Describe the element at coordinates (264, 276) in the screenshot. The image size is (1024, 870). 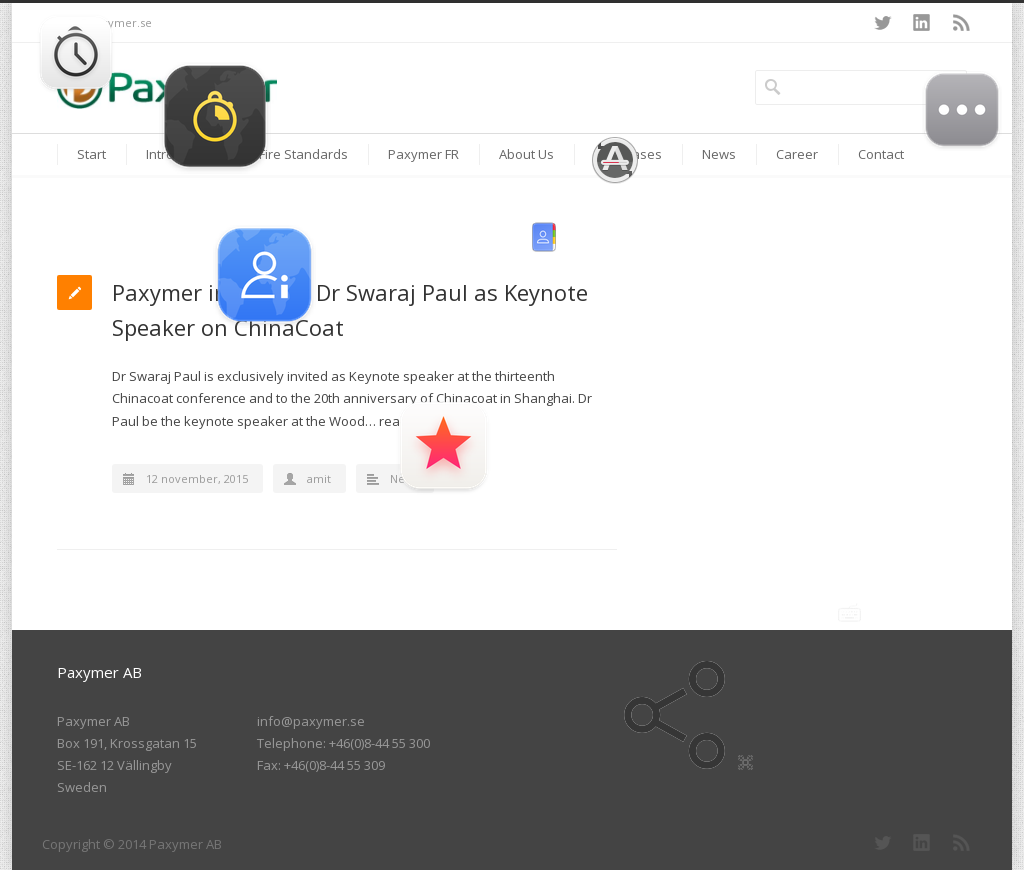
I see `manage connected online accounts` at that location.